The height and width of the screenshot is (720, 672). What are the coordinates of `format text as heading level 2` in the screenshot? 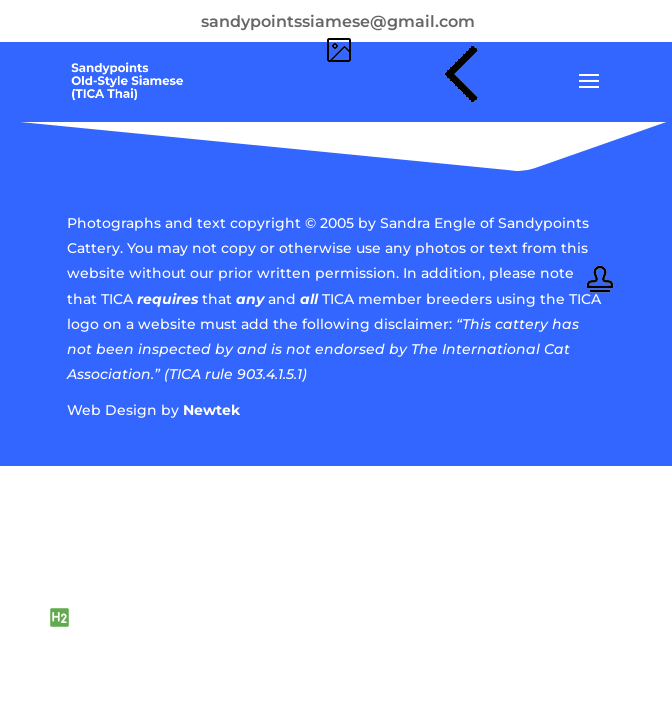 It's located at (59, 617).